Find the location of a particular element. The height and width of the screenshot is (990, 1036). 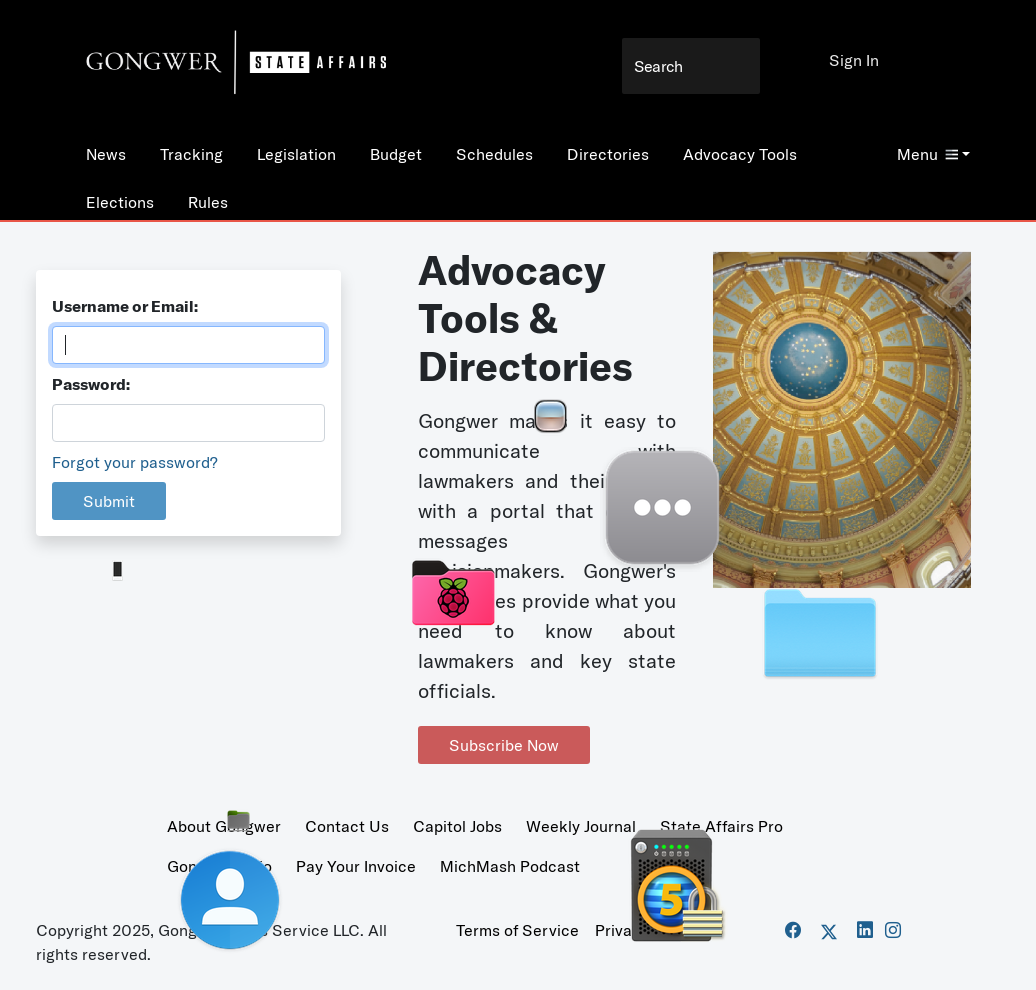

open raspberry pi project files is located at coordinates (453, 595).